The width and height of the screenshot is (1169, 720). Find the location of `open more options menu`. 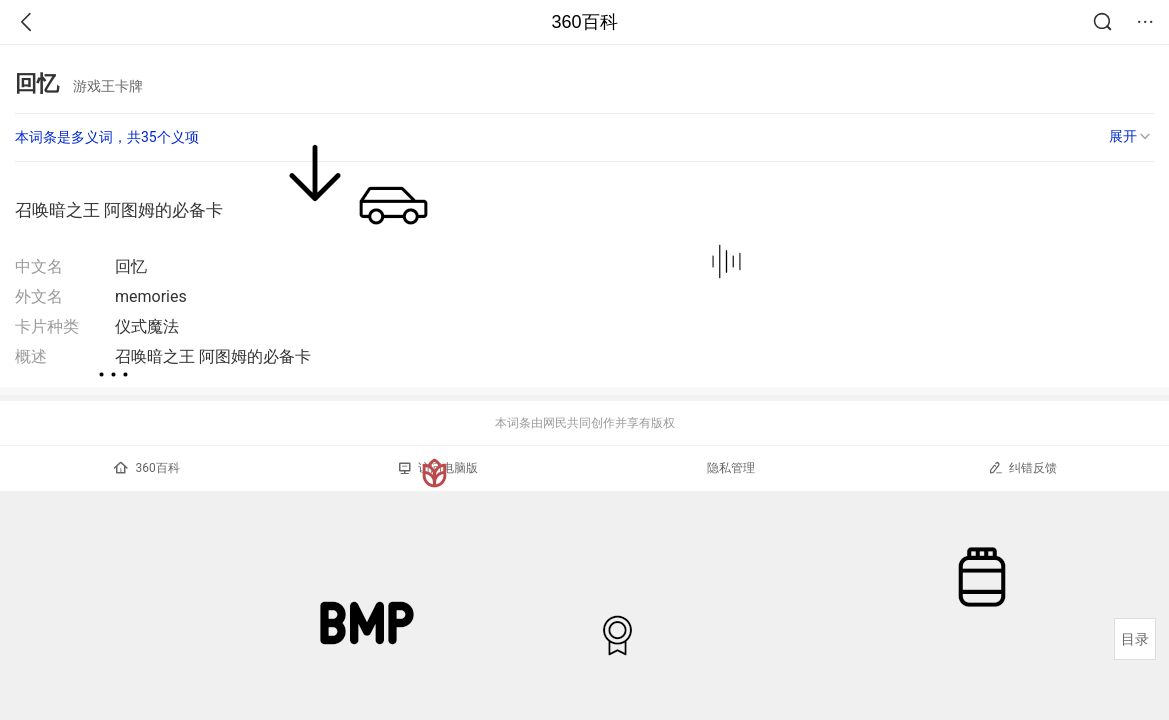

open more options menu is located at coordinates (113, 374).